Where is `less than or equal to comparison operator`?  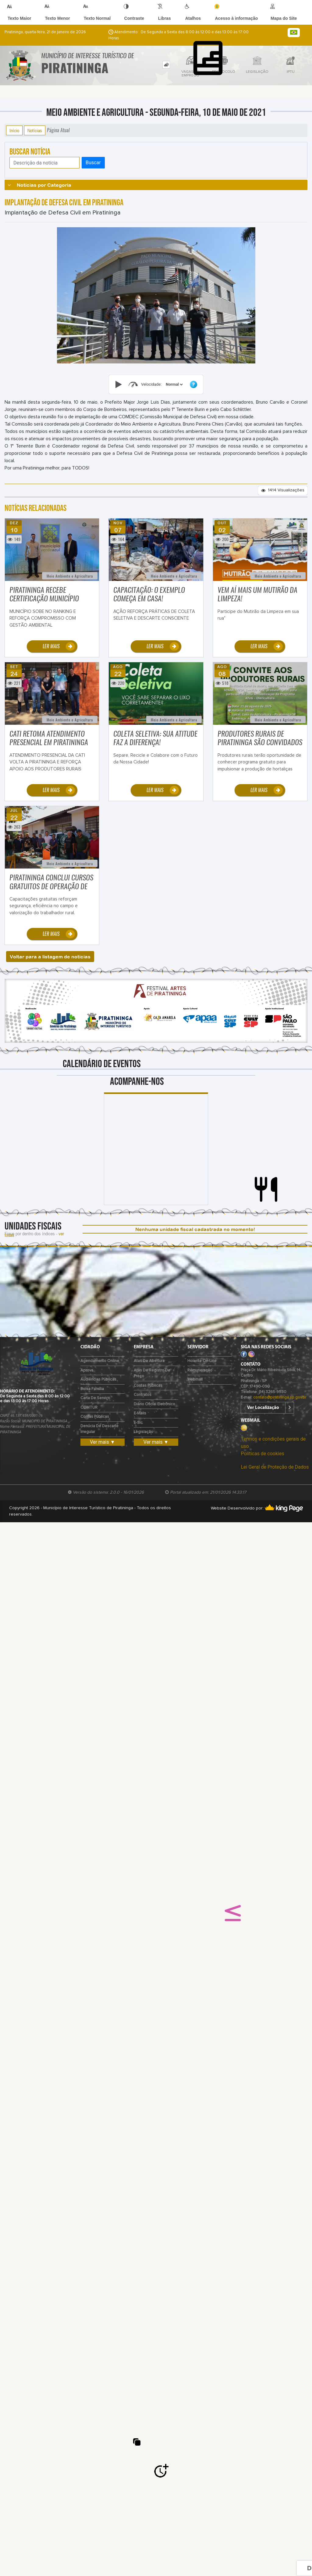
less than or equal to comparison operator is located at coordinates (233, 1913).